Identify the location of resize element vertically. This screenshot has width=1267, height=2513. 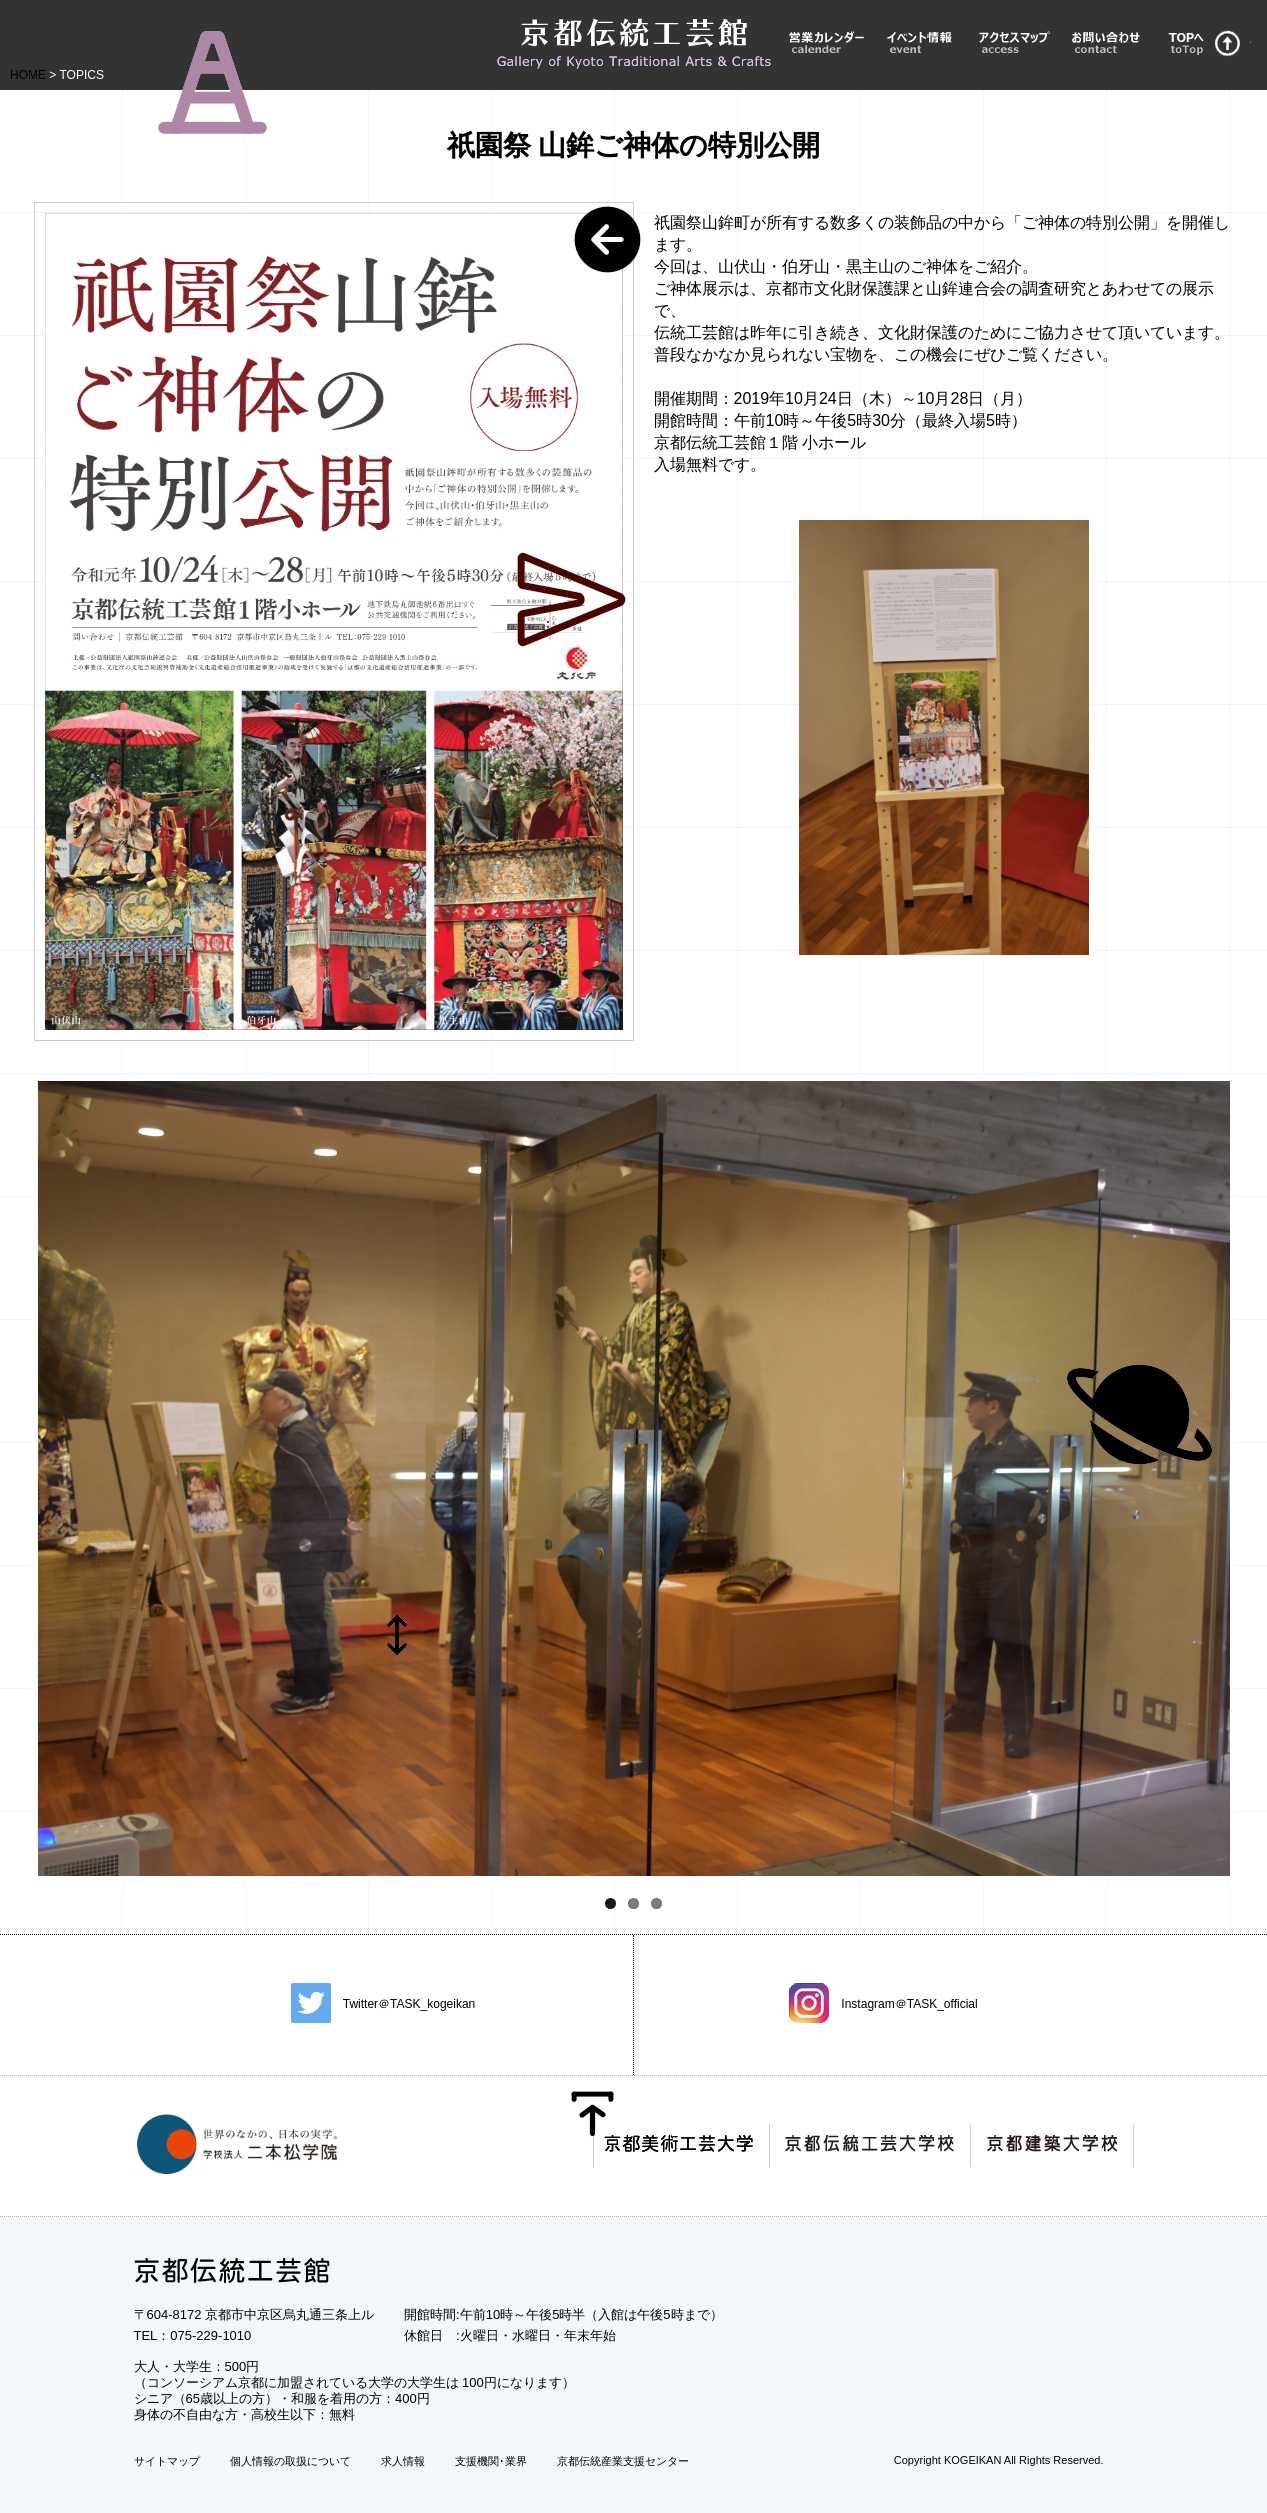
(397, 1635).